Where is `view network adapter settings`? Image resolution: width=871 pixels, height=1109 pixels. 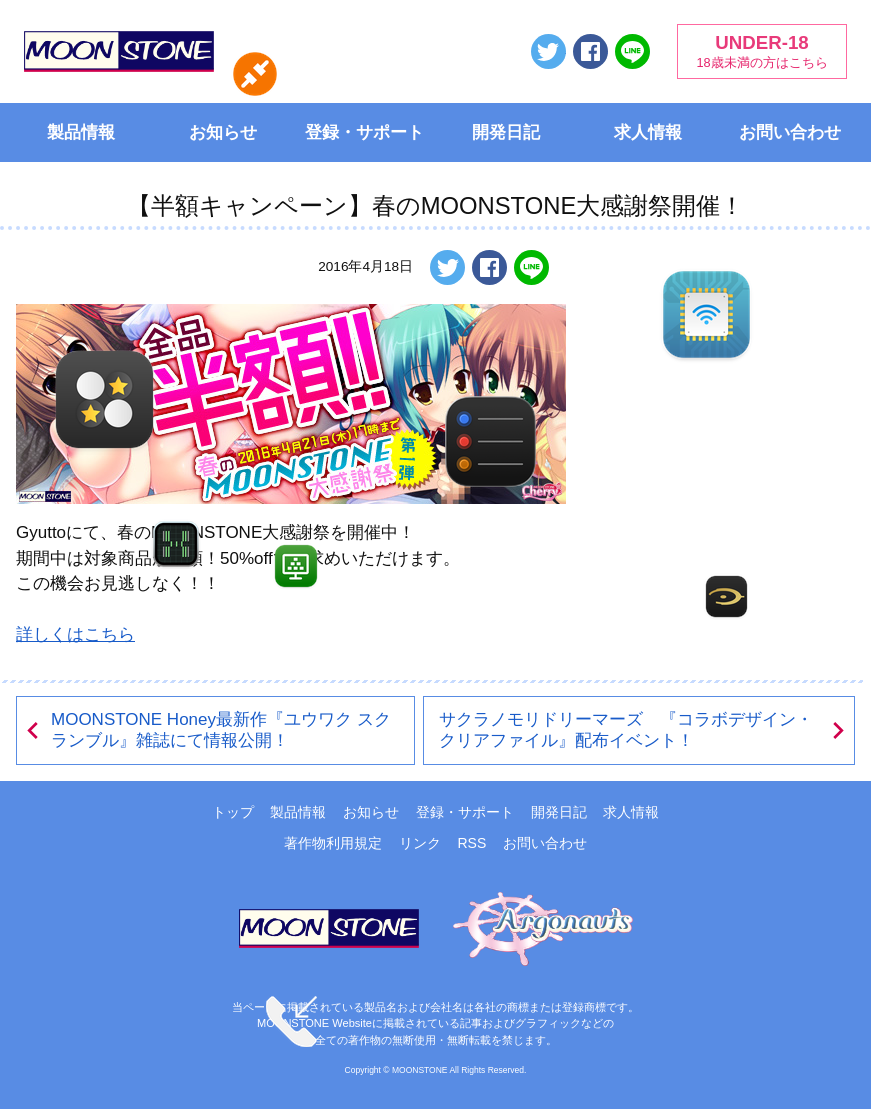 view network adapter settings is located at coordinates (706, 314).